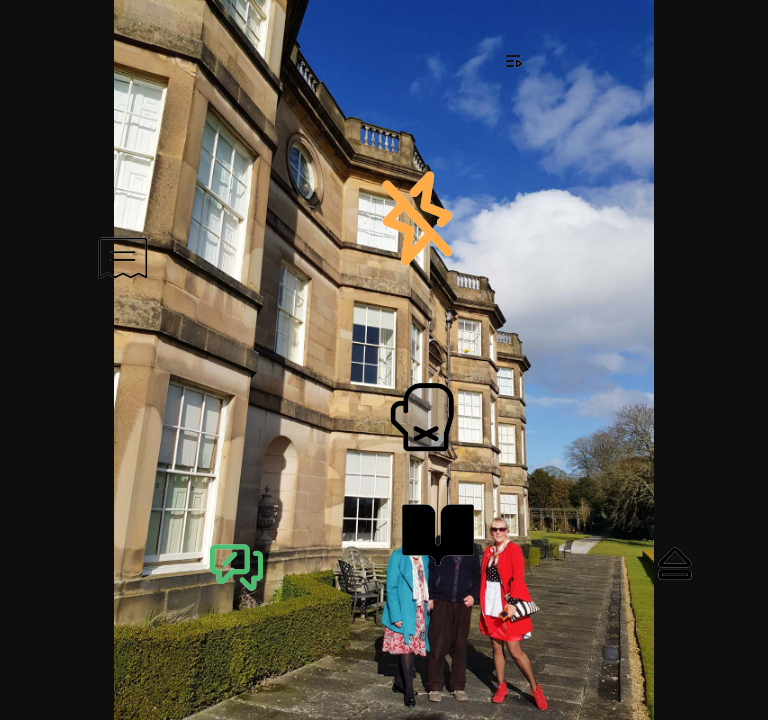  What do you see at coordinates (438, 530) in the screenshot?
I see `open reading mode or e-reader` at bounding box center [438, 530].